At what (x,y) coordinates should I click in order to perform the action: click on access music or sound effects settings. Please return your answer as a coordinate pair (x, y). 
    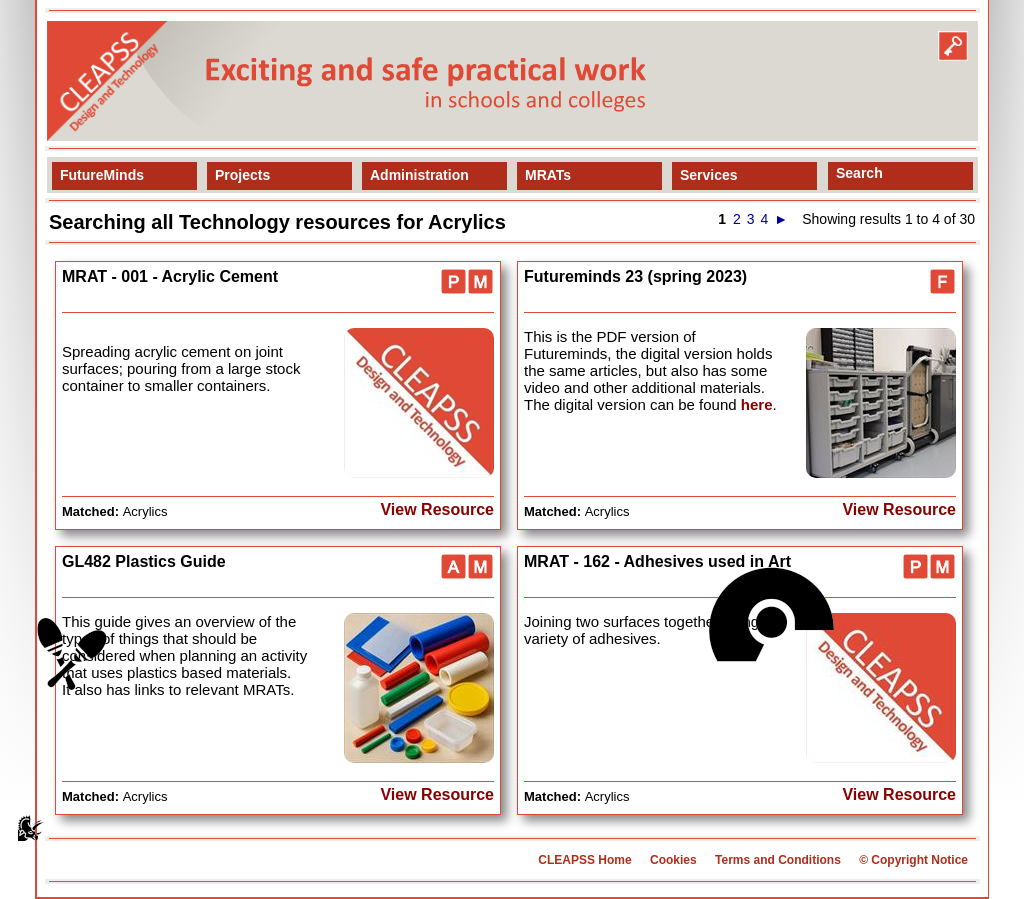
    Looking at the image, I should click on (72, 654).